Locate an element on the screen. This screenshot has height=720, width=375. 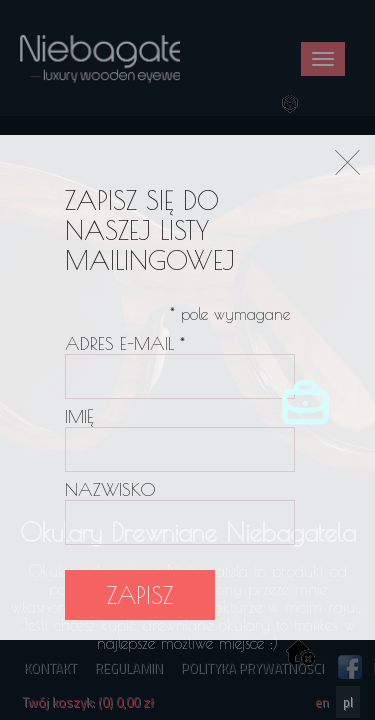
unity game engine logo is located at coordinates (290, 104).